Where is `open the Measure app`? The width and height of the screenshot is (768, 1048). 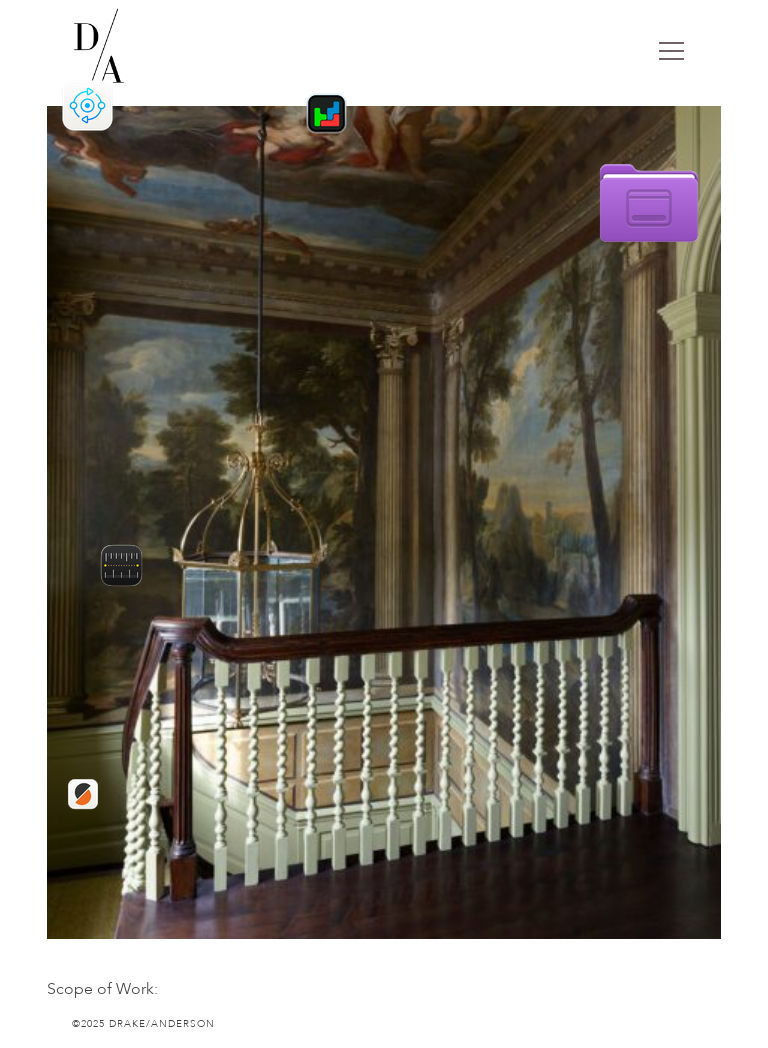 open the Measure app is located at coordinates (121, 565).